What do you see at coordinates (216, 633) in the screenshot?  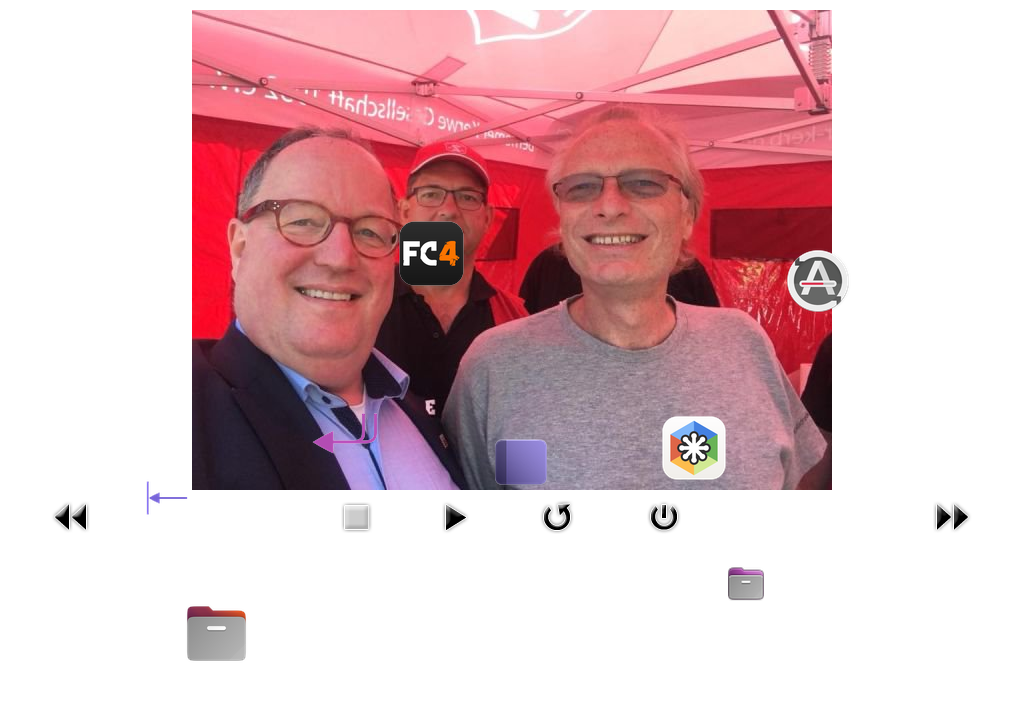 I see `open the file manager application` at bounding box center [216, 633].